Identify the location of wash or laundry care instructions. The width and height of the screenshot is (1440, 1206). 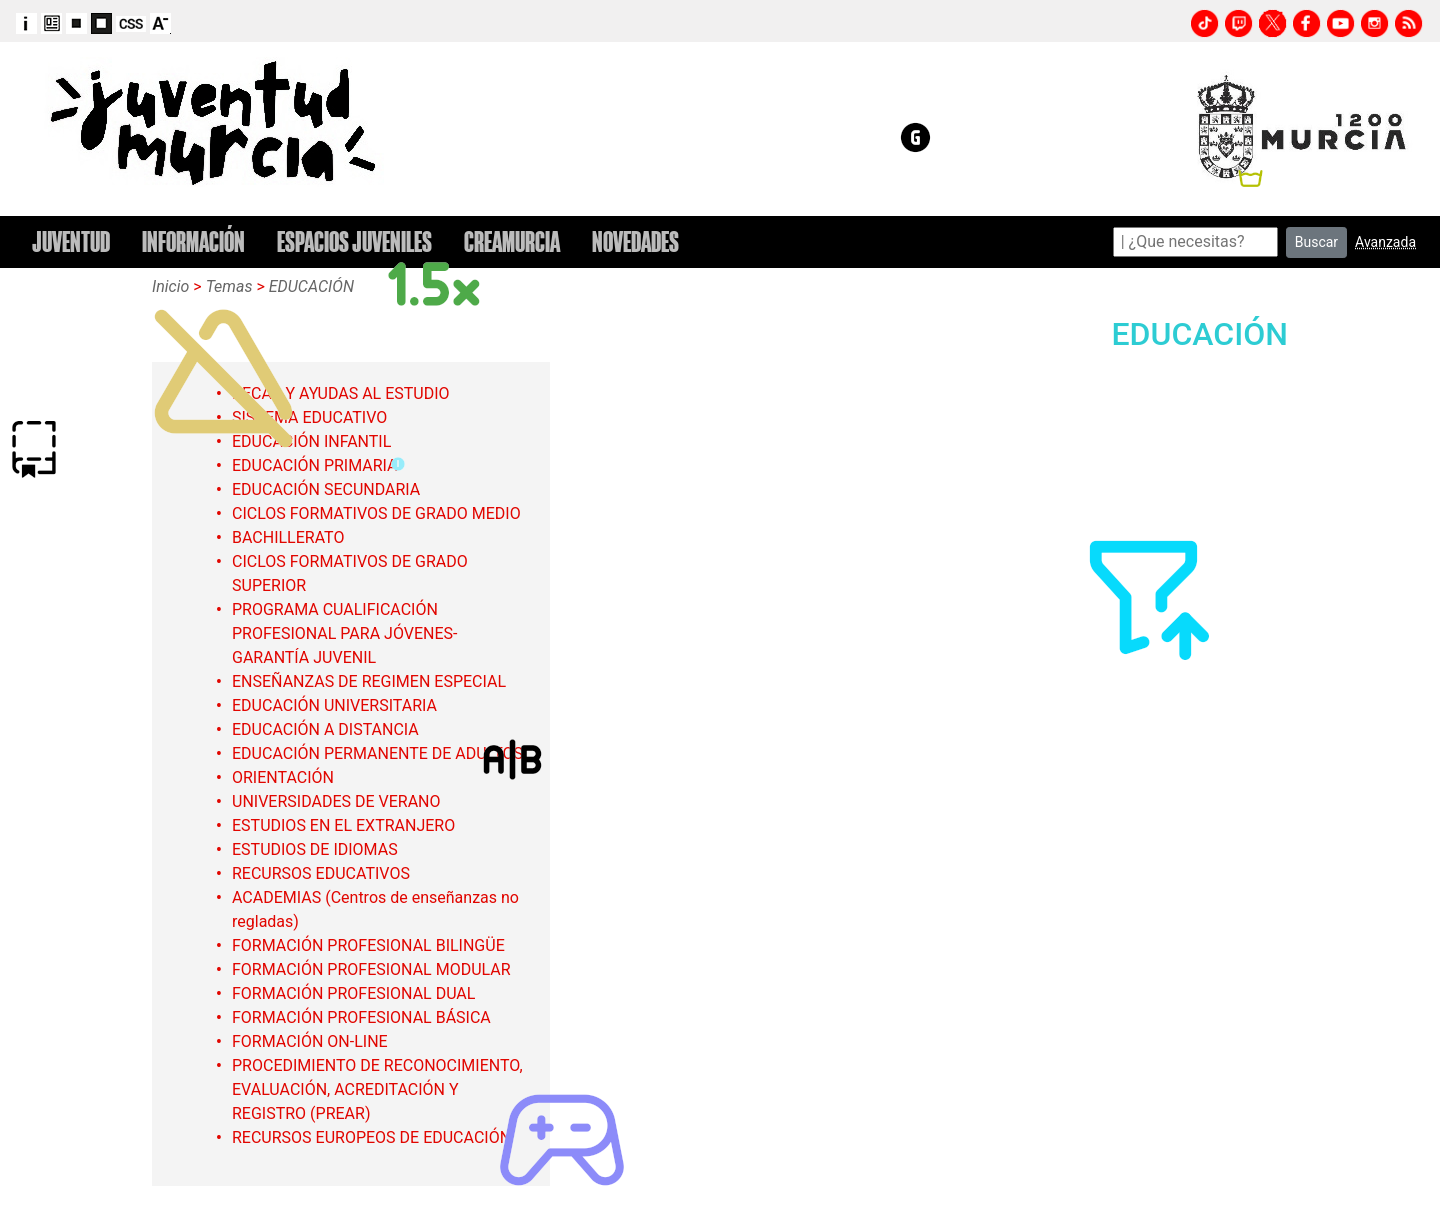
(1250, 178).